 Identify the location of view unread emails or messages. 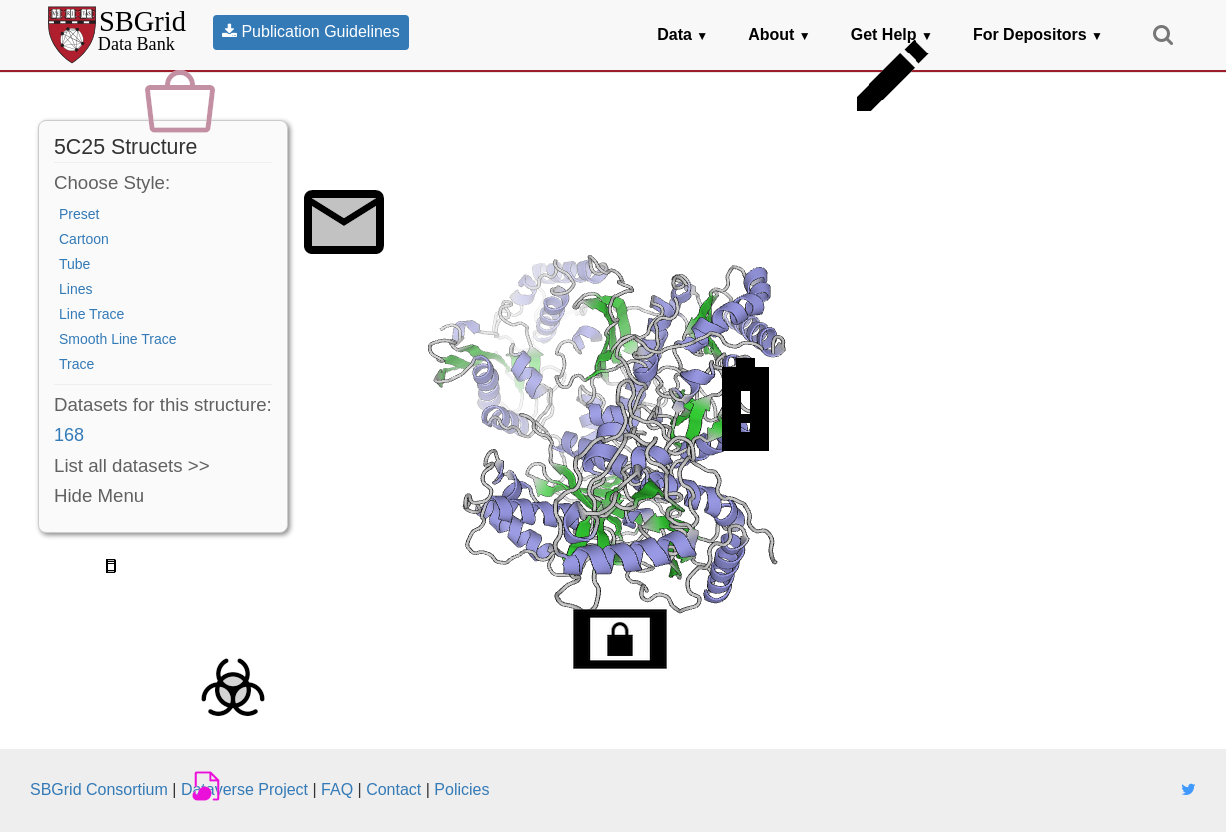
(344, 222).